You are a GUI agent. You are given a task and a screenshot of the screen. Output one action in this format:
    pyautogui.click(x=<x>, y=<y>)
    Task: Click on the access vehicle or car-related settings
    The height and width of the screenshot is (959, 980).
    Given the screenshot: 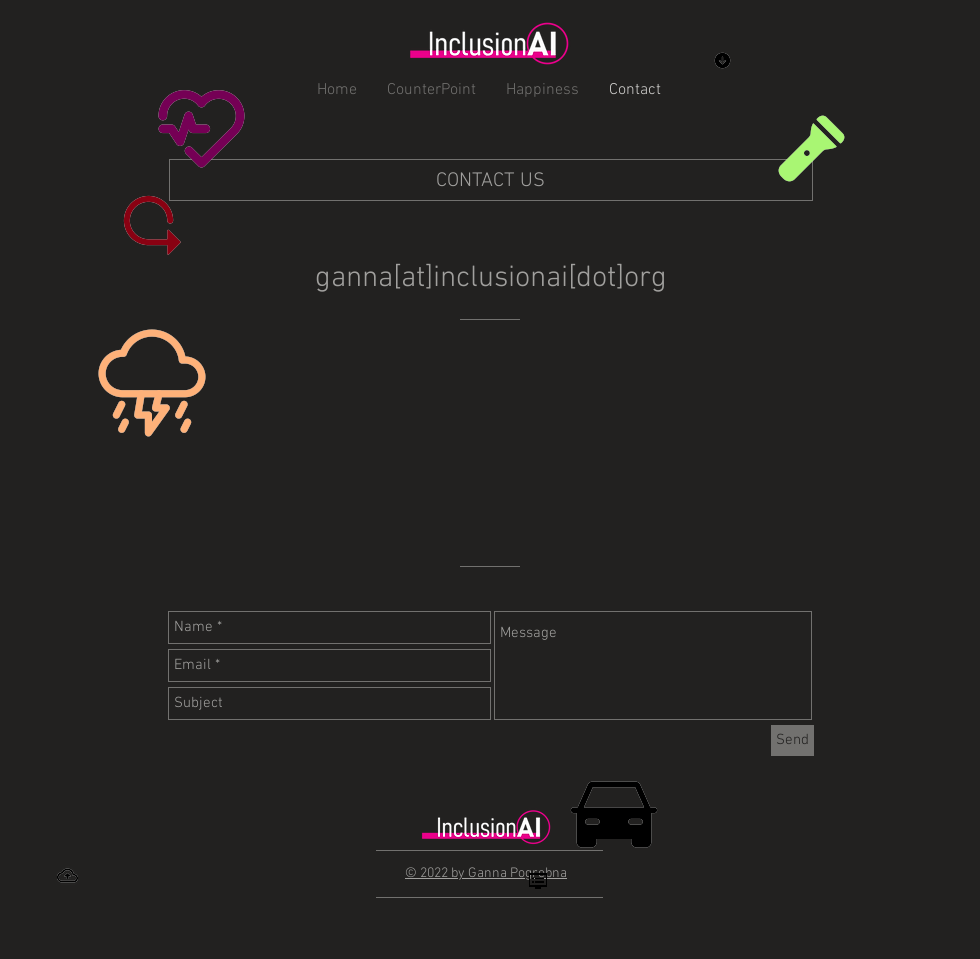 What is the action you would take?
    pyautogui.click(x=614, y=816)
    